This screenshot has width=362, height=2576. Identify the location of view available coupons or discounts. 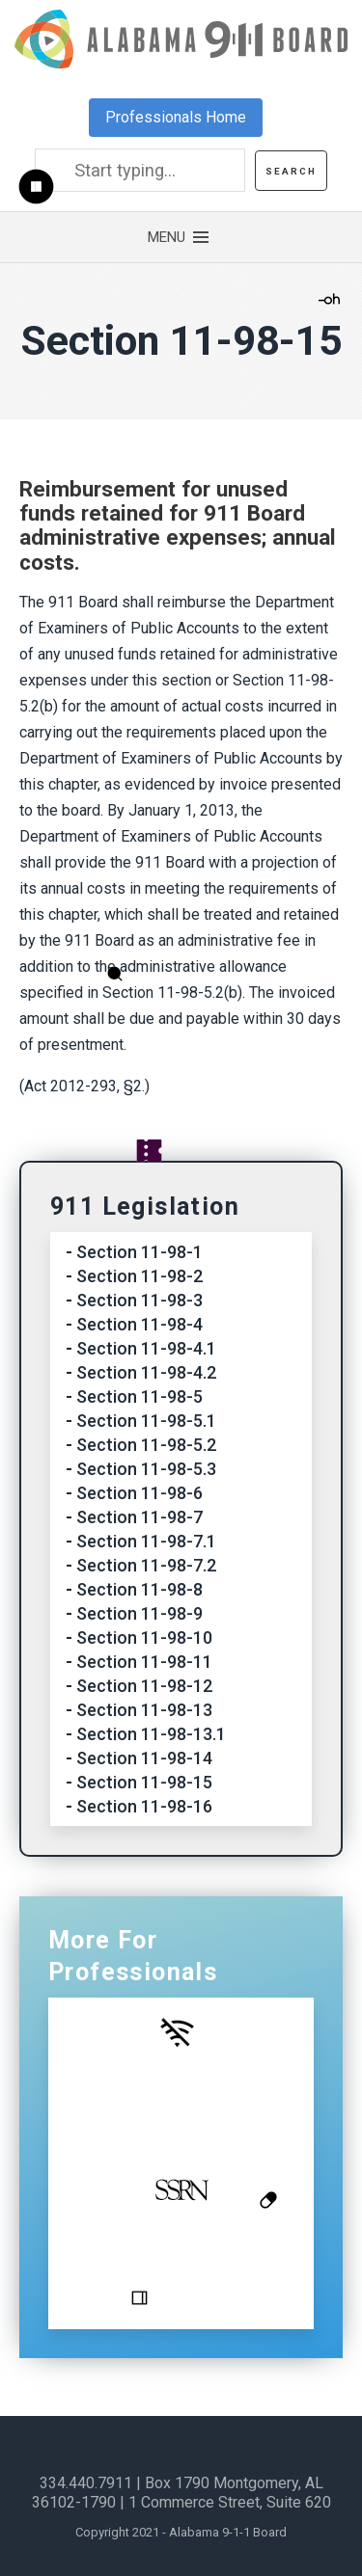
(149, 1150).